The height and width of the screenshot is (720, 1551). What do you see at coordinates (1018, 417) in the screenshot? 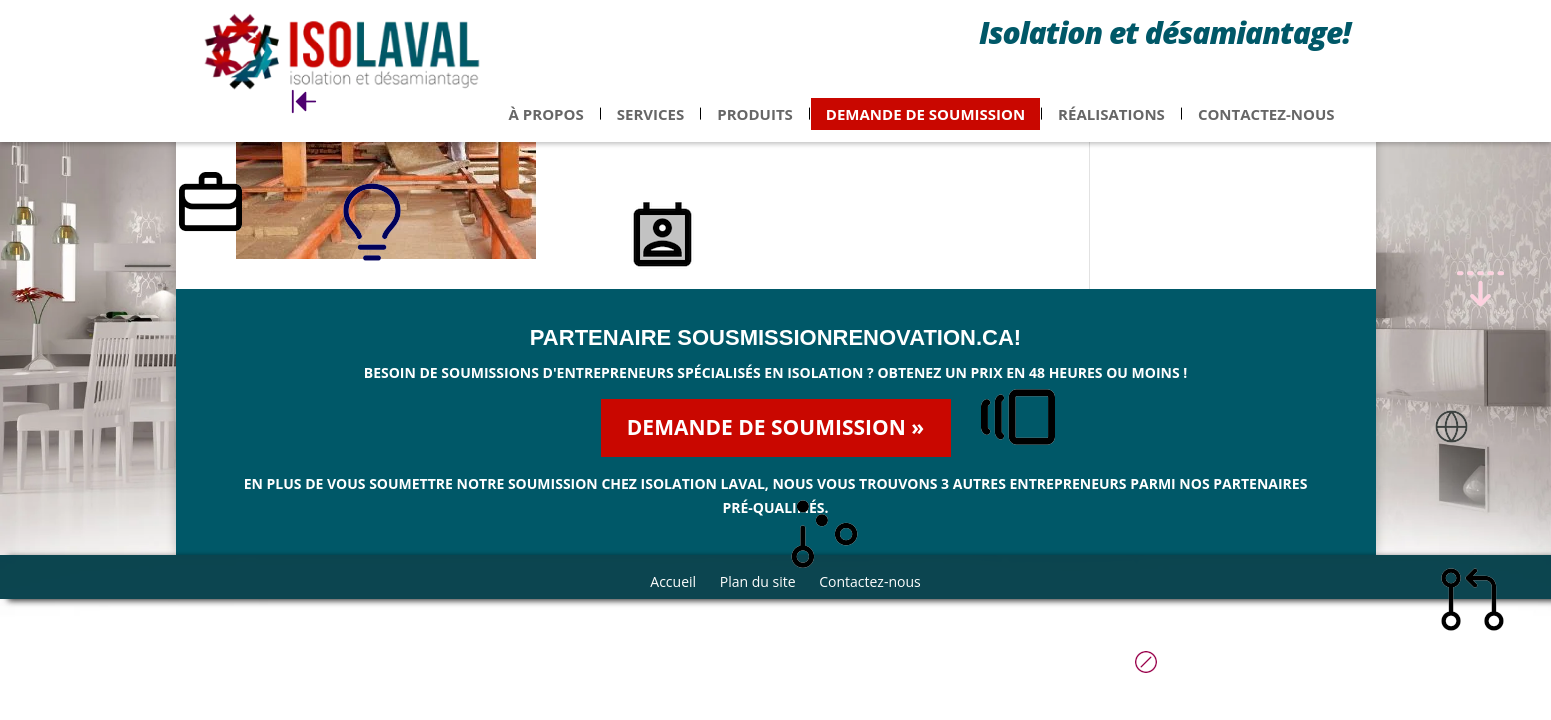
I see `view version history` at bounding box center [1018, 417].